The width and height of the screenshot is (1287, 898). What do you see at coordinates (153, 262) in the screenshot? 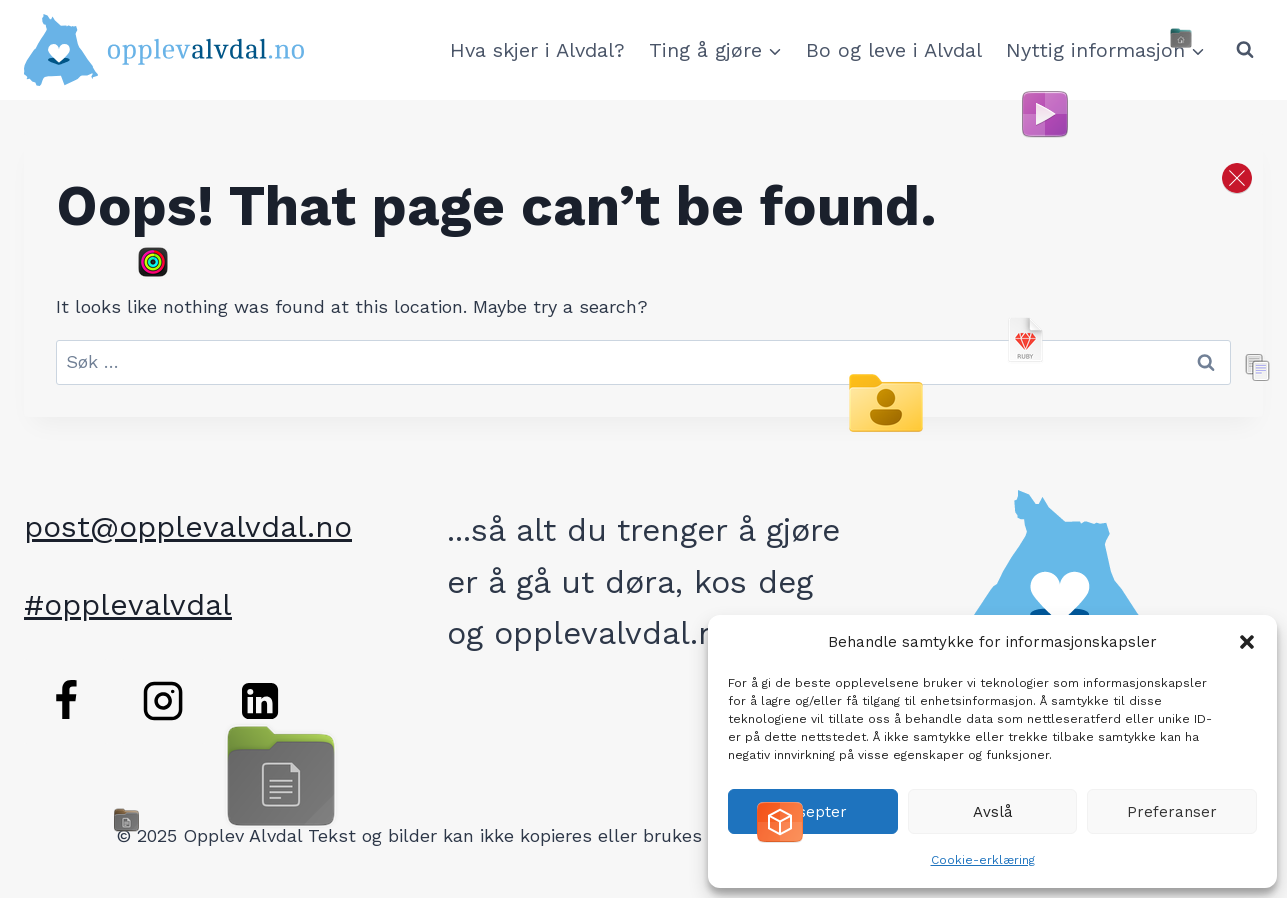
I see `open the Fitness app` at bounding box center [153, 262].